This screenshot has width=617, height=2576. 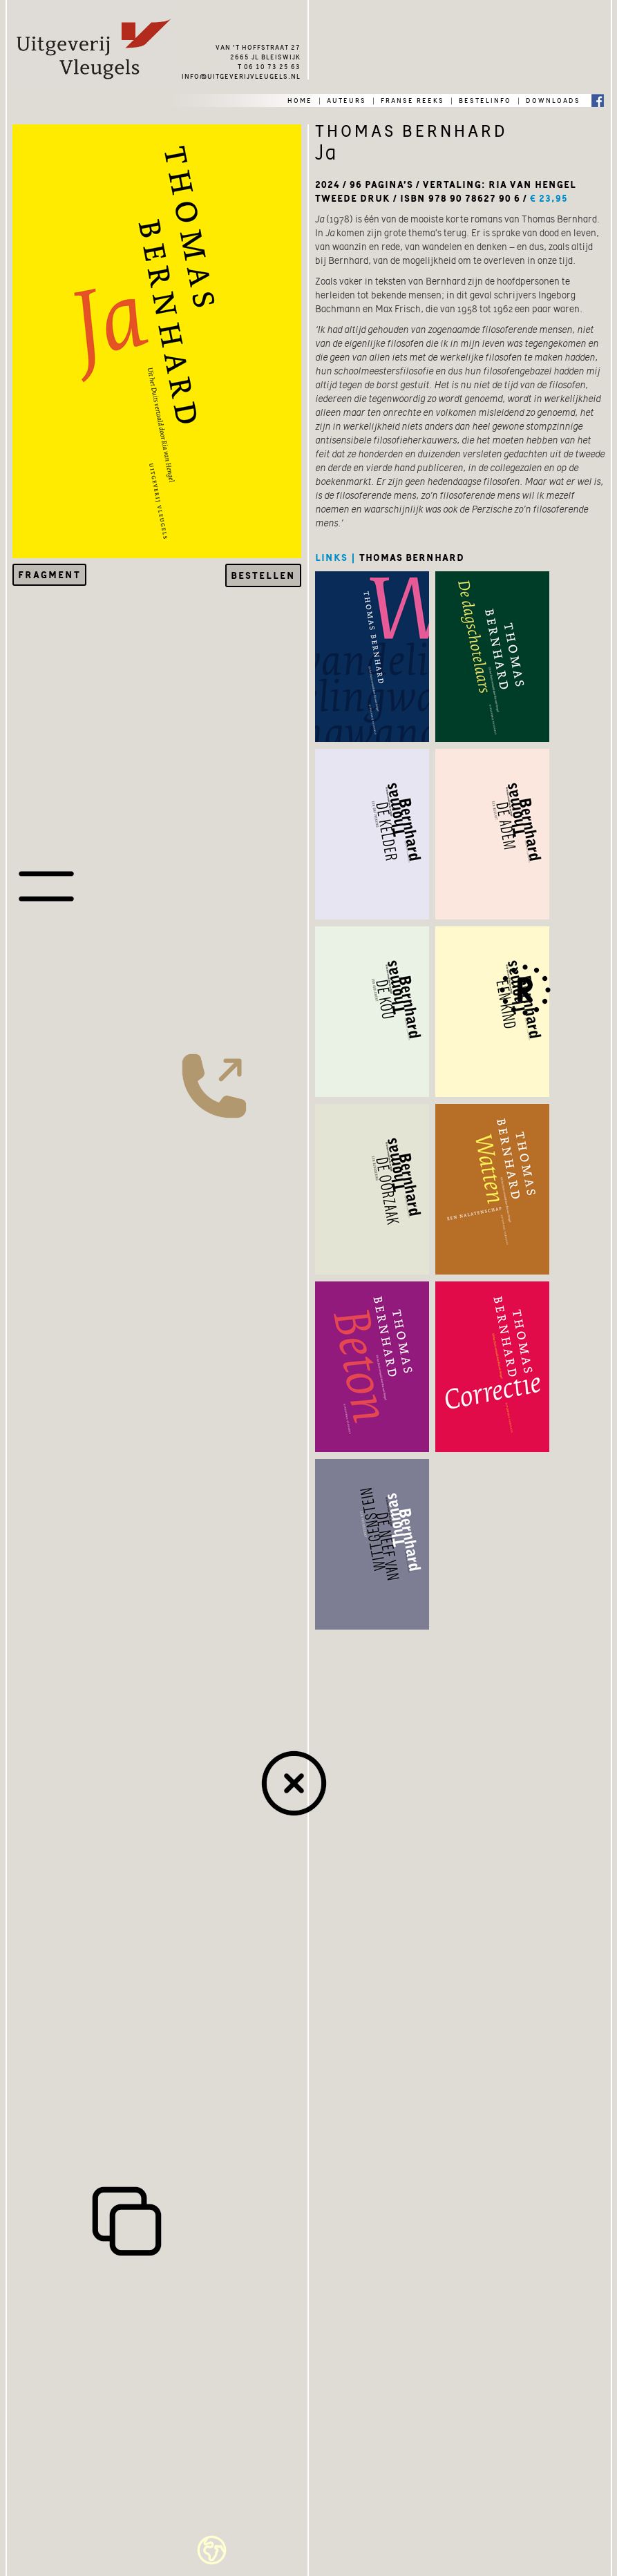 What do you see at coordinates (214, 1086) in the screenshot?
I see `make an outgoing call` at bounding box center [214, 1086].